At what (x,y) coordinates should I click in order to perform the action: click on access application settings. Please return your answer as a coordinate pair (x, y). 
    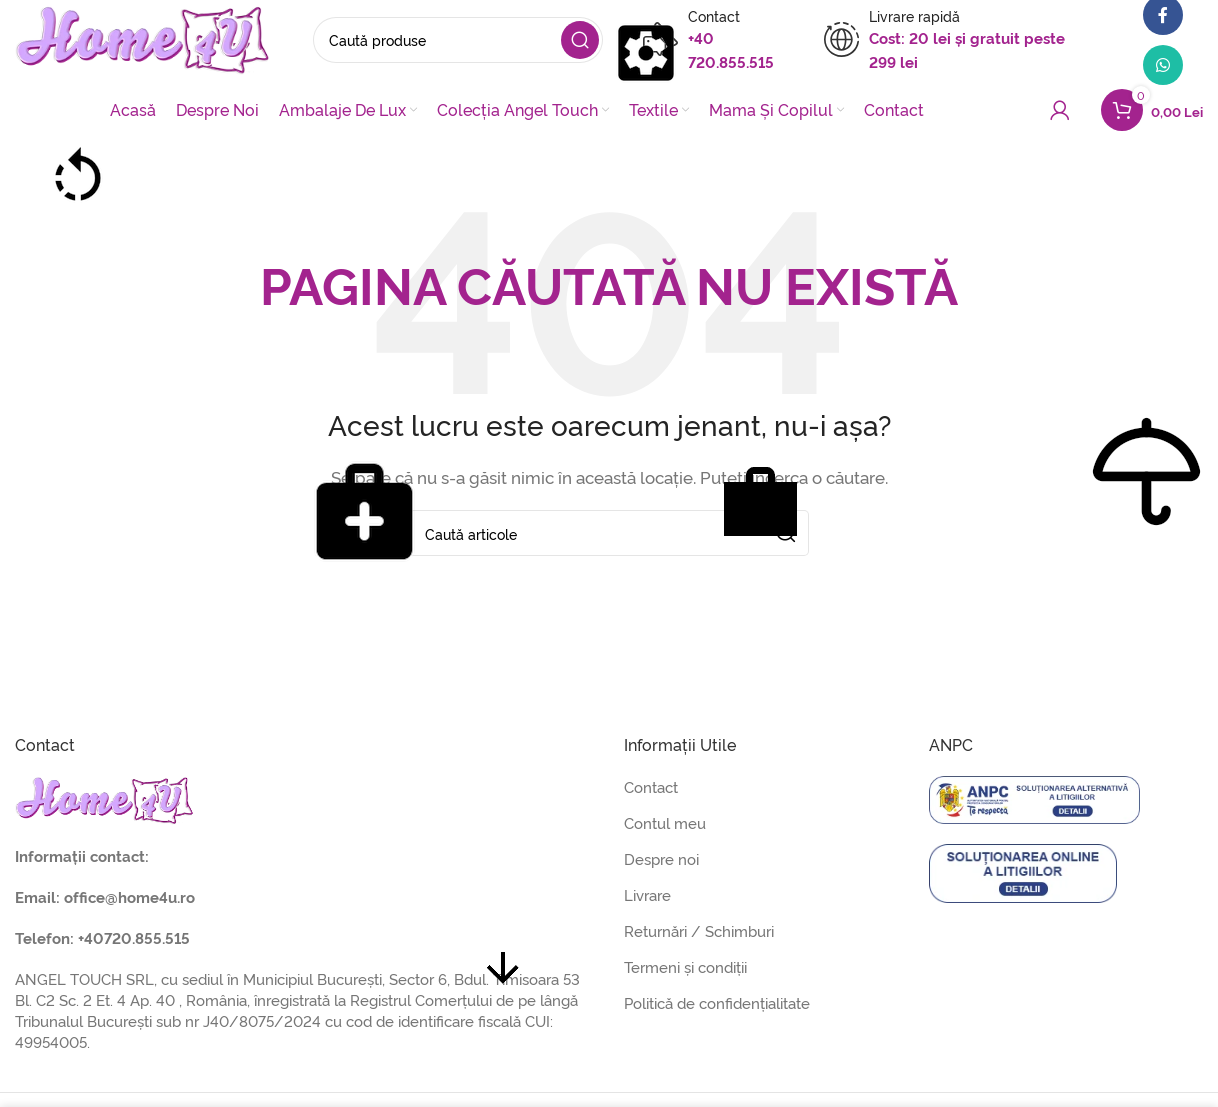
    Looking at the image, I should click on (646, 53).